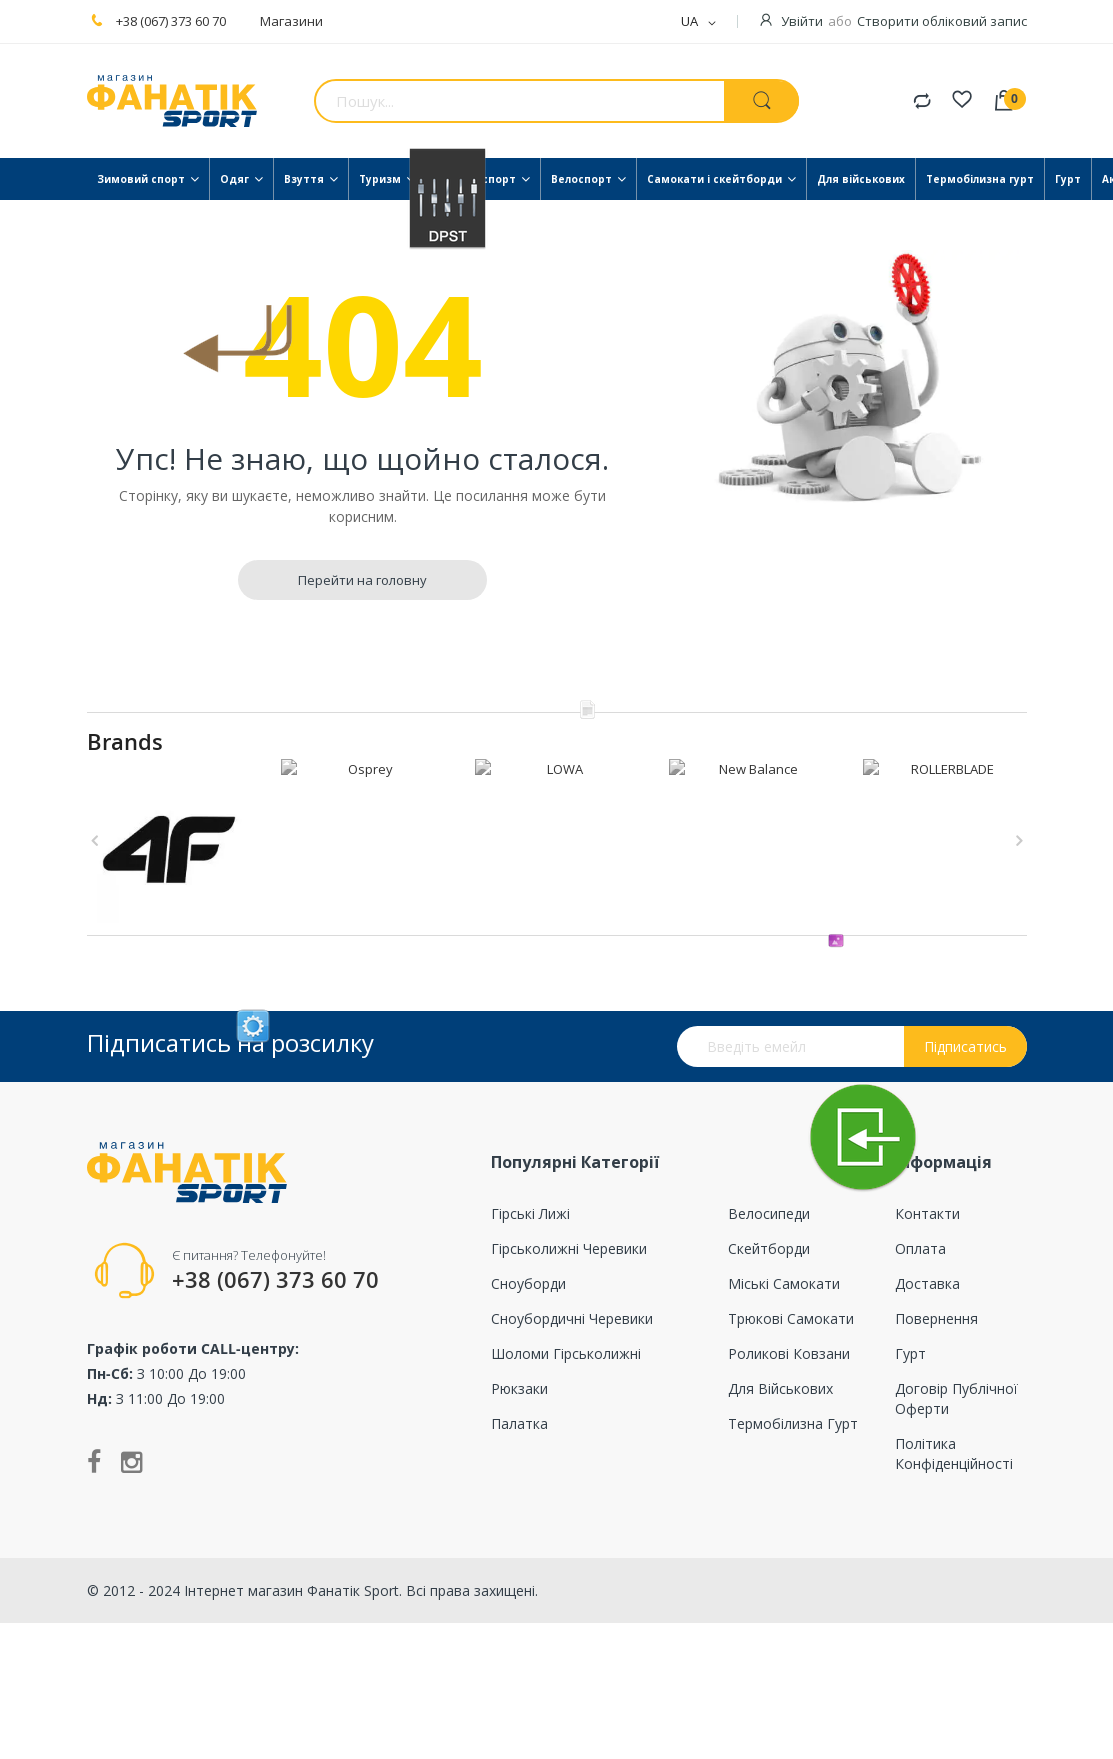 The width and height of the screenshot is (1113, 1759). What do you see at coordinates (863, 1137) in the screenshot?
I see `log out of the current user session` at bounding box center [863, 1137].